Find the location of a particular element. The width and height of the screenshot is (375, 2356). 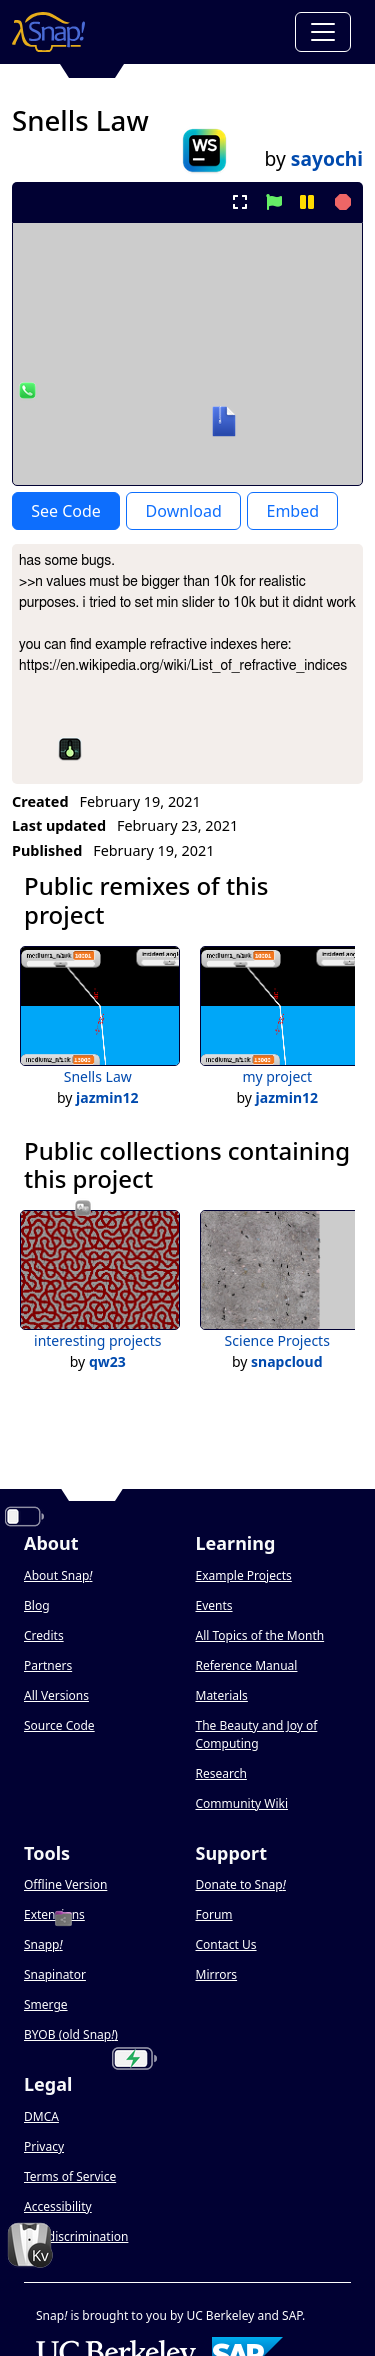

open kvantum theme manager is located at coordinates (29, 2244).